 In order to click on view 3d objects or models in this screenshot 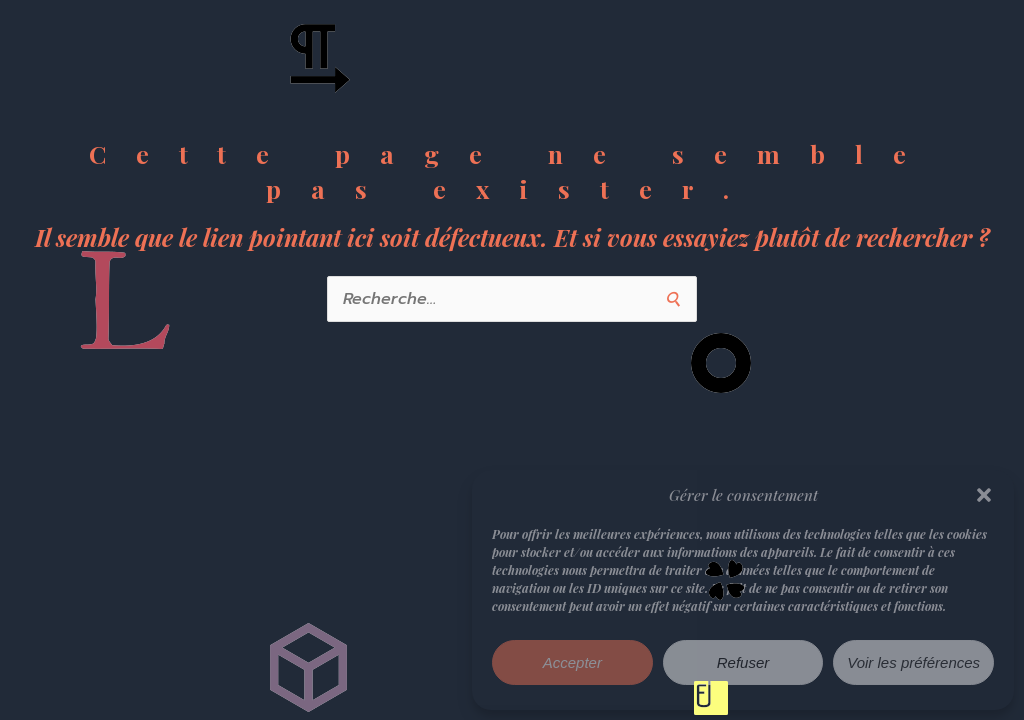, I will do `click(308, 667)`.